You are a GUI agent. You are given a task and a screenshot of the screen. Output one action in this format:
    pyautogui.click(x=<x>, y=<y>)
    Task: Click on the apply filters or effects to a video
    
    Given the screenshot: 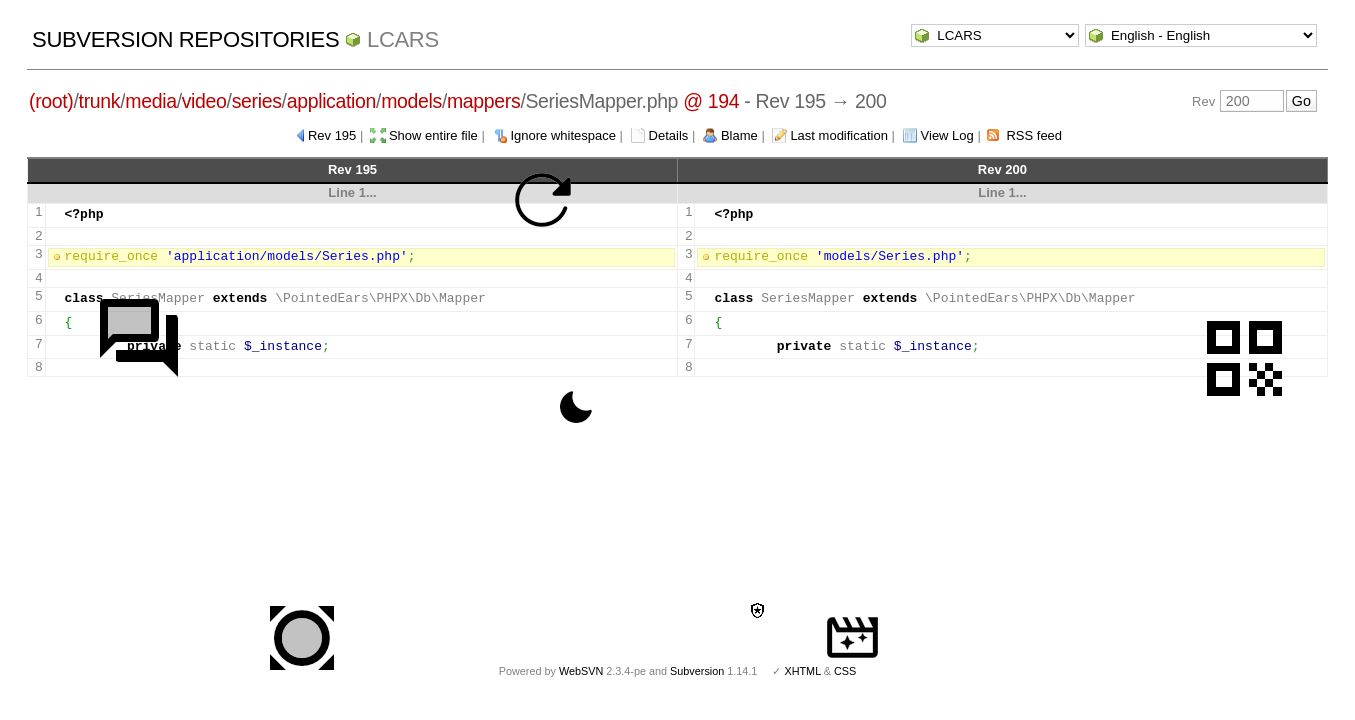 What is the action you would take?
    pyautogui.click(x=852, y=637)
    